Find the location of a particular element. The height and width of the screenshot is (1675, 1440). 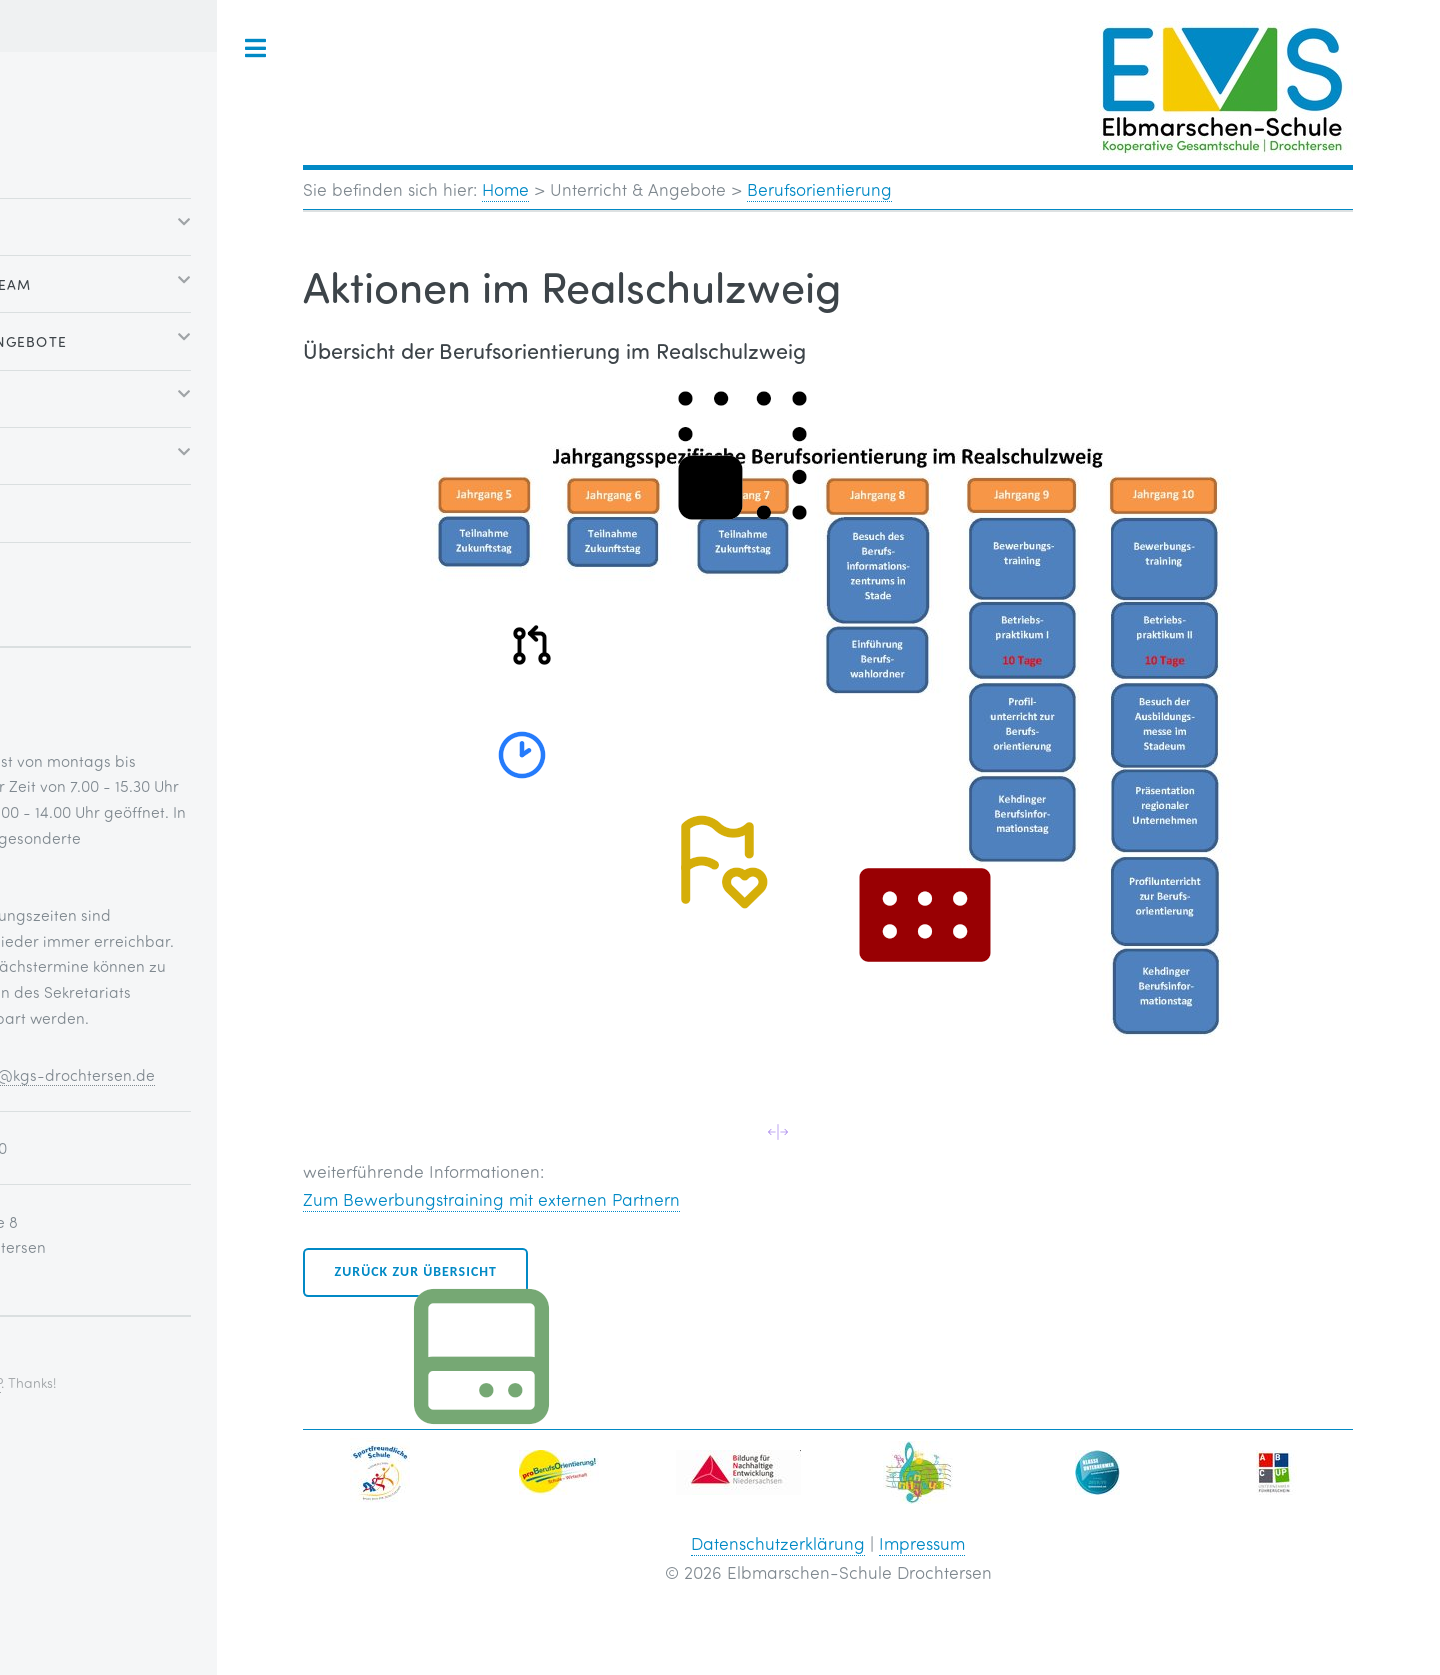

drag to reorder or rearrange items is located at coordinates (925, 915).